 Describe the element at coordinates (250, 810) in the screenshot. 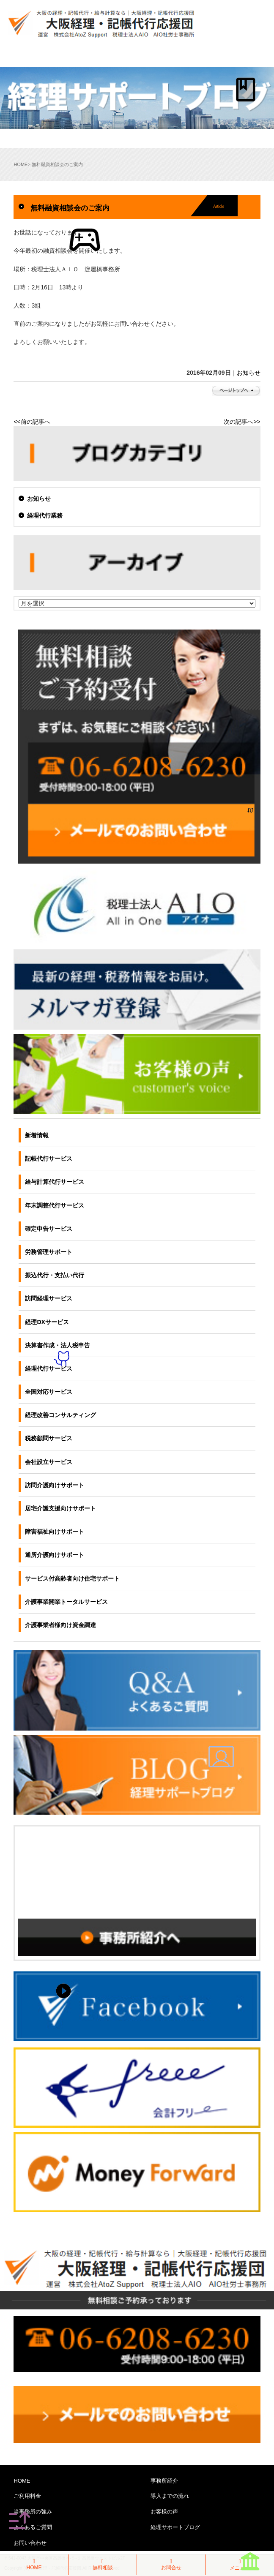

I see `swap or switch between active calls` at that location.